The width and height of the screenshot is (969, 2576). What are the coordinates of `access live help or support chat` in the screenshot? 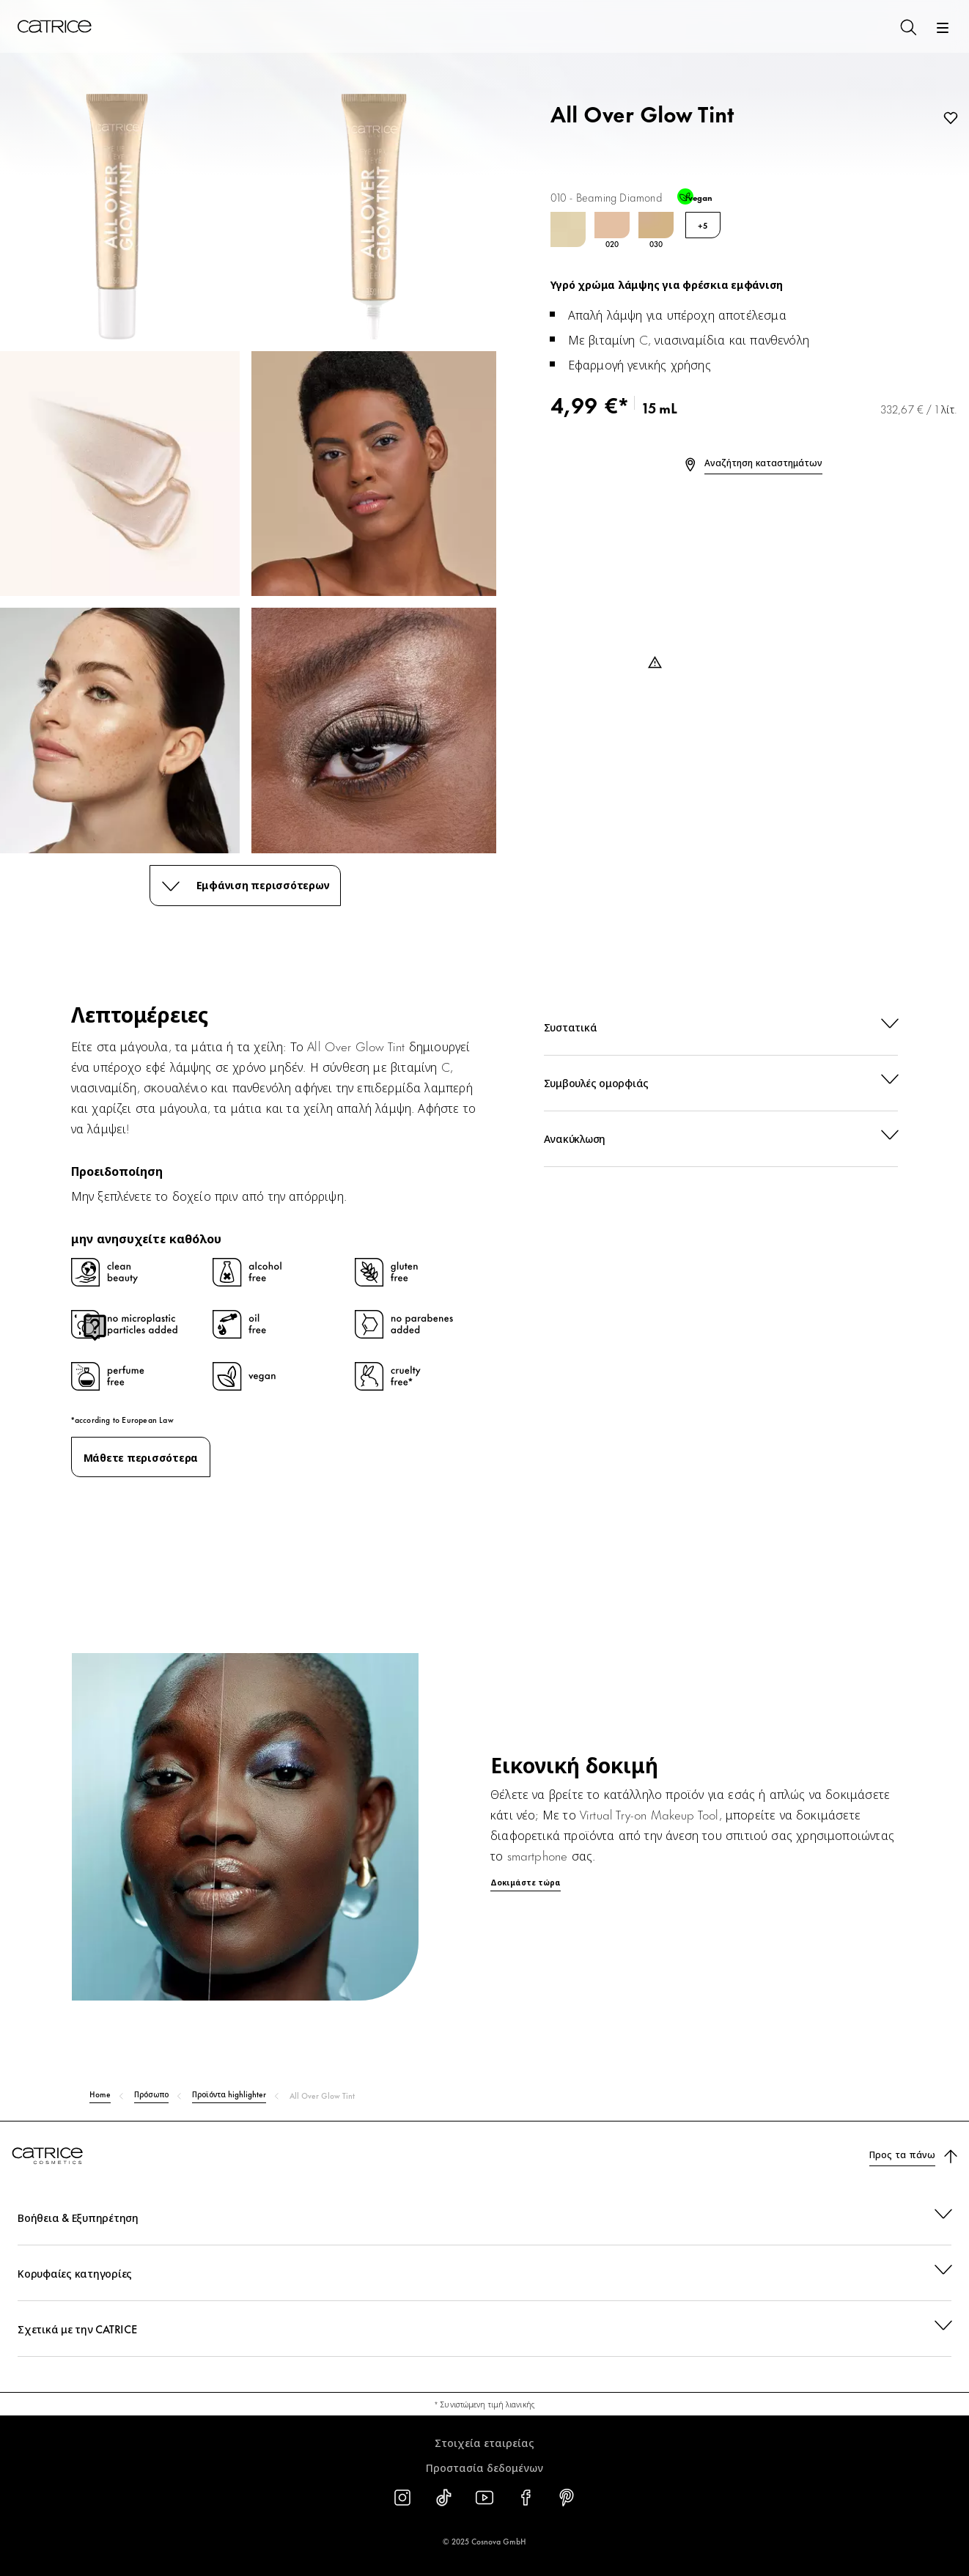 It's located at (95, 1327).